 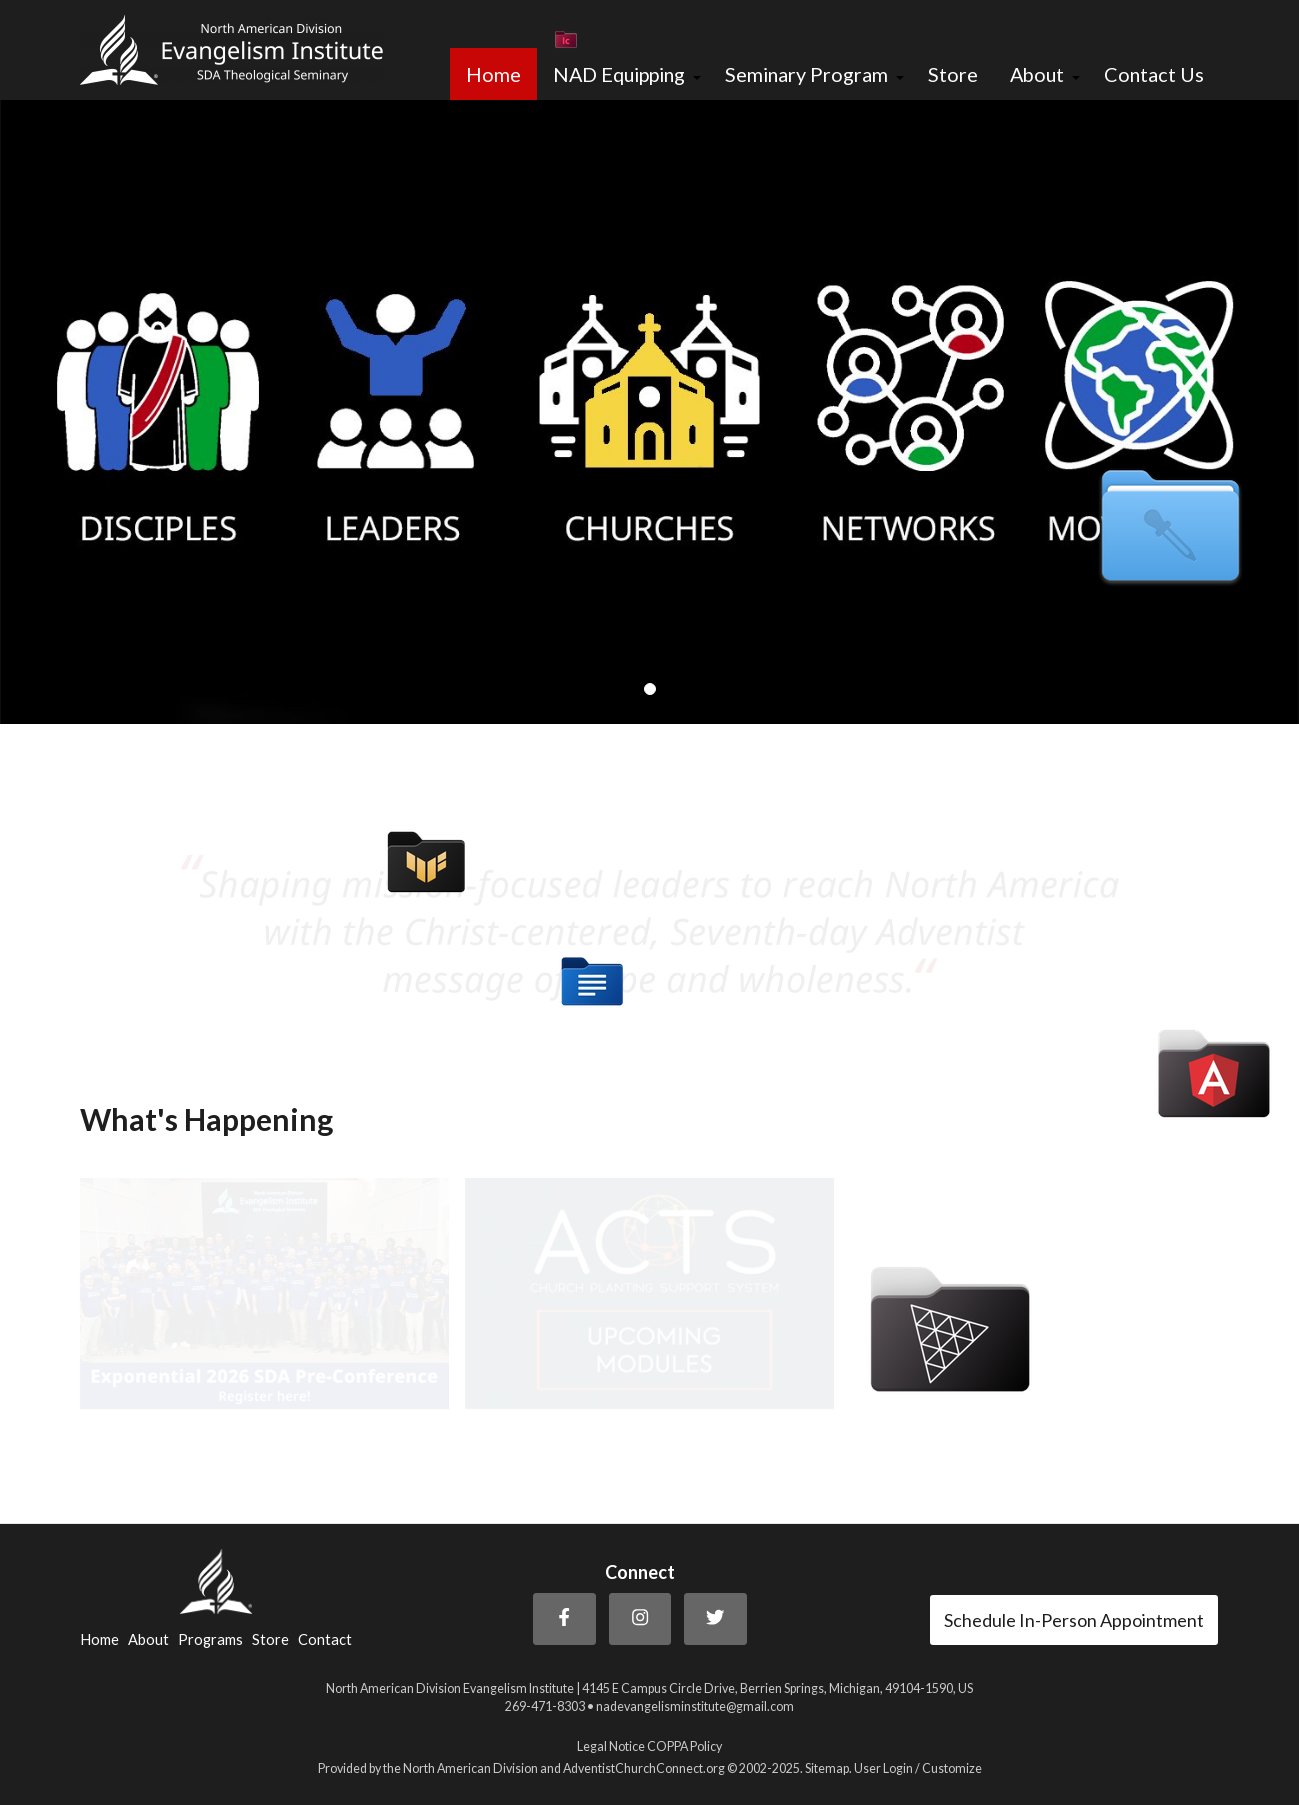 What do you see at coordinates (1170, 525) in the screenshot?
I see `folder containing color picker or eyedropper tool assets` at bounding box center [1170, 525].